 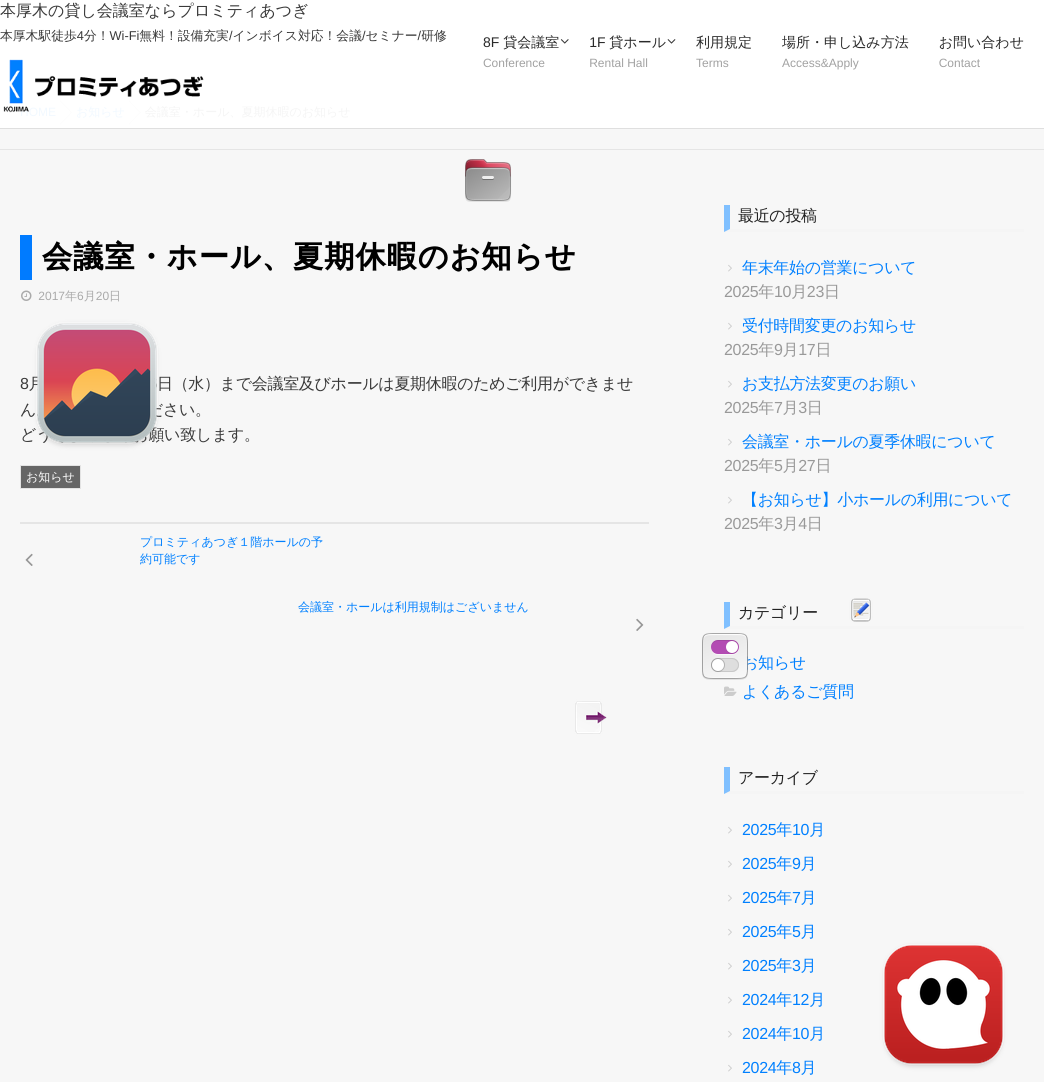 I want to click on open unity tweak tool settings, so click(x=725, y=656).